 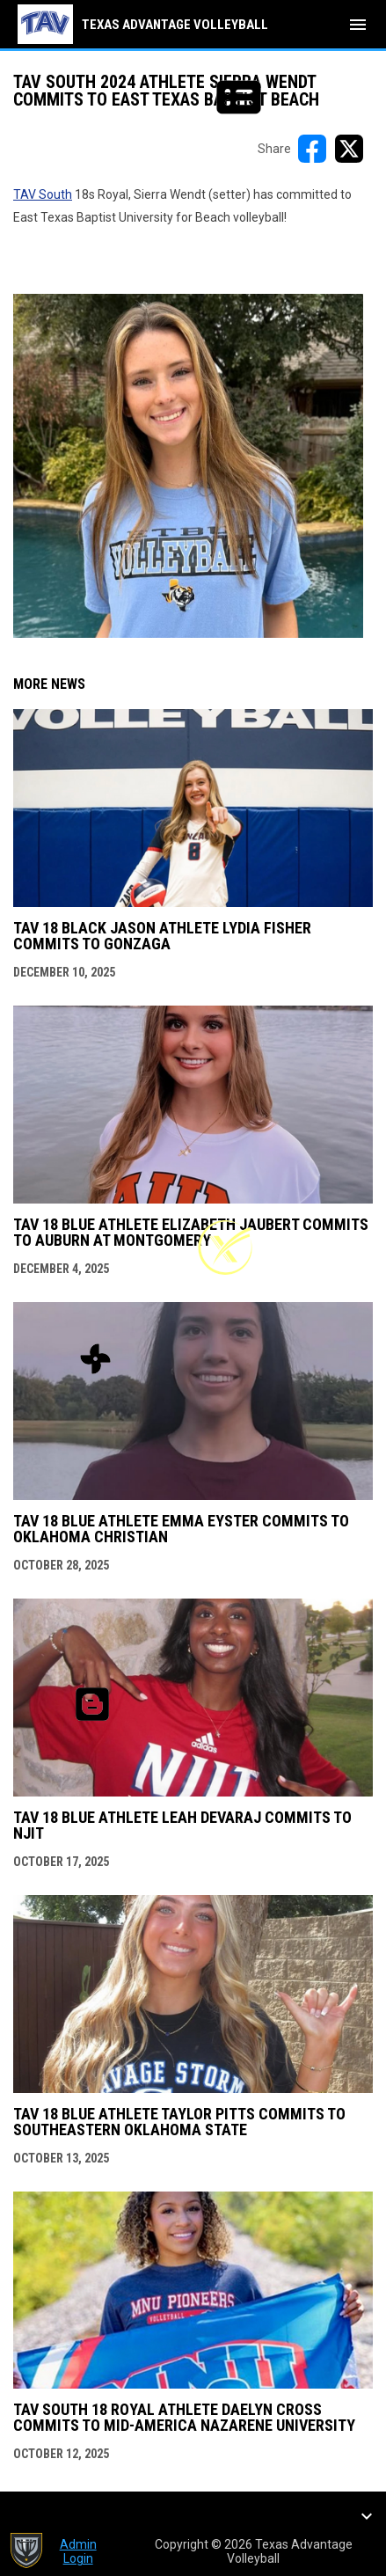 What do you see at coordinates (238, 97) in the screenshot?
I see `view list or menu items` at bounding box center [238, 97].